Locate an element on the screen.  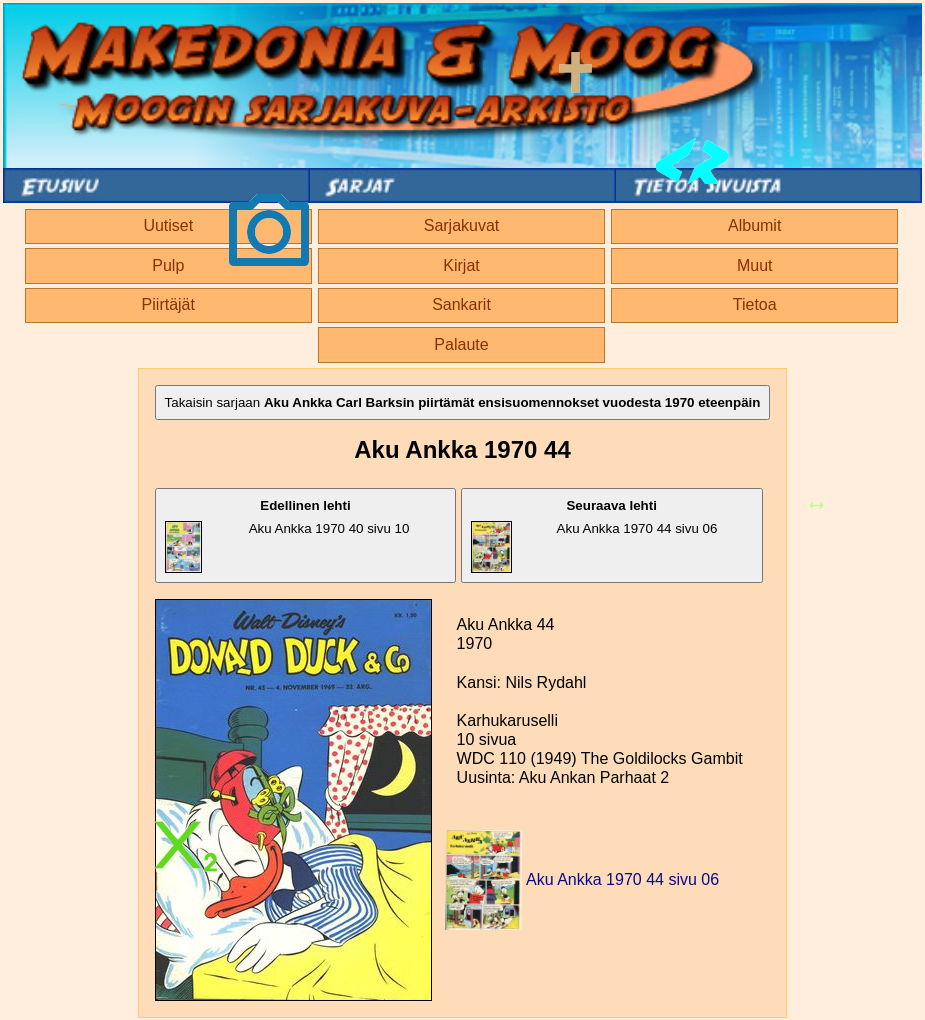
christian cross symbol or religious content indicator is located at coordinates (575, 72).